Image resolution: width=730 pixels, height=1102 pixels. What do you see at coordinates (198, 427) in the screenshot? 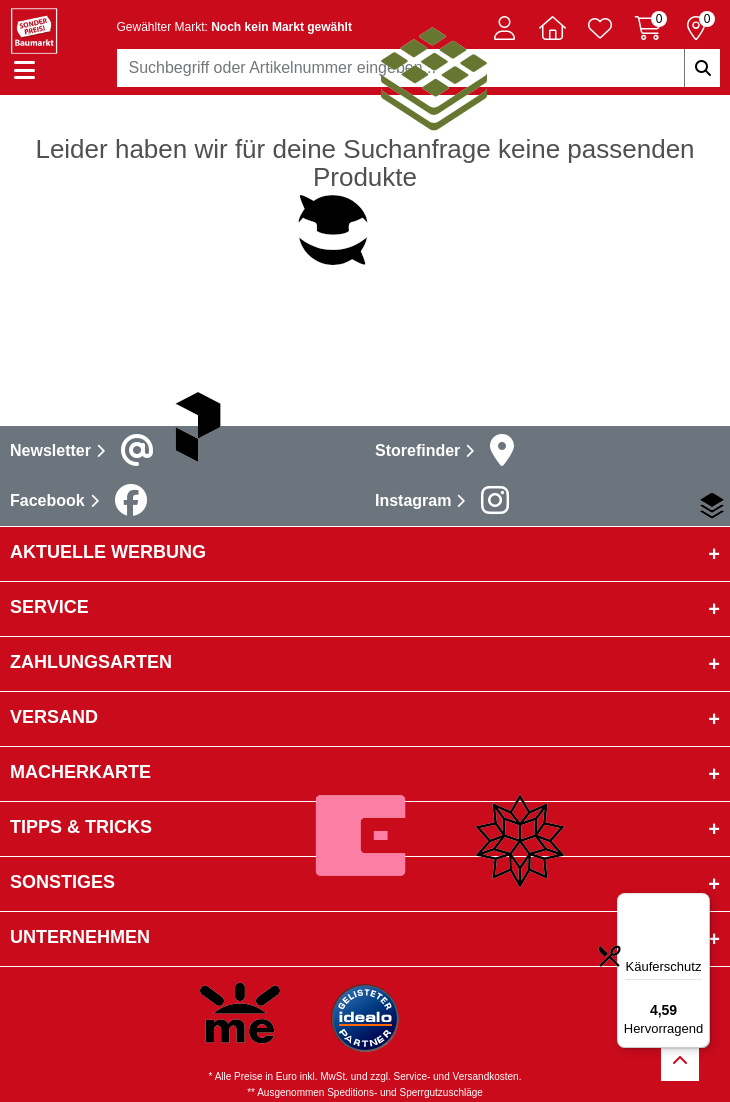
I see `prefect logo - a data workflow orchestration platform` at bounding box center [198, 427].